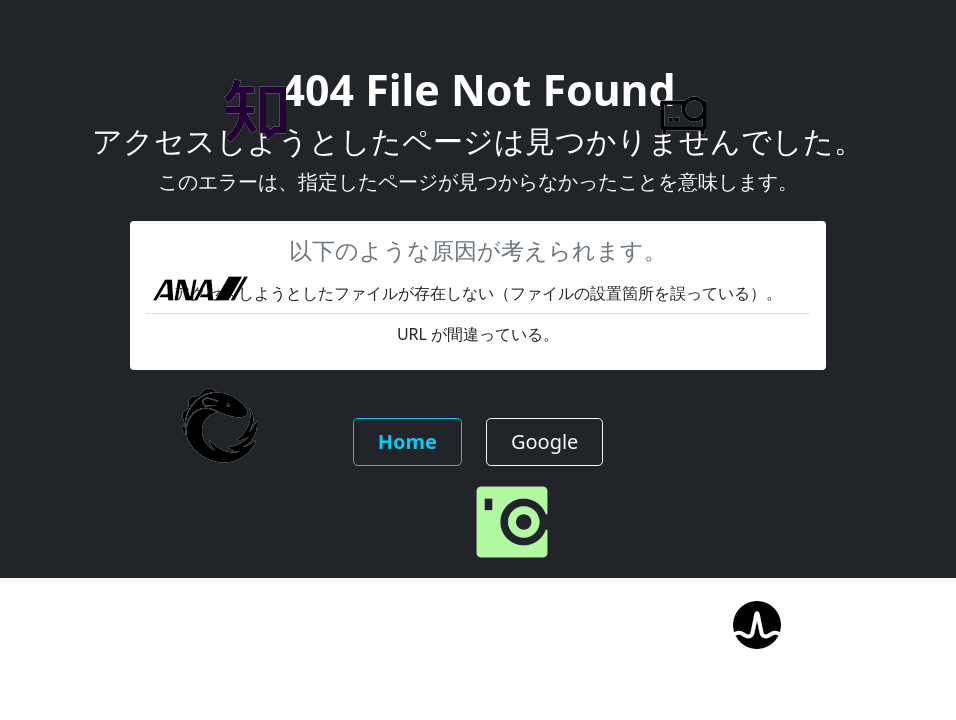 This screenshot has height=720, width=956. What do you see at coordinates (512, 522) in the screenshot?
I see `access photo gallery or camera roll` at bounding box center [512, 522].